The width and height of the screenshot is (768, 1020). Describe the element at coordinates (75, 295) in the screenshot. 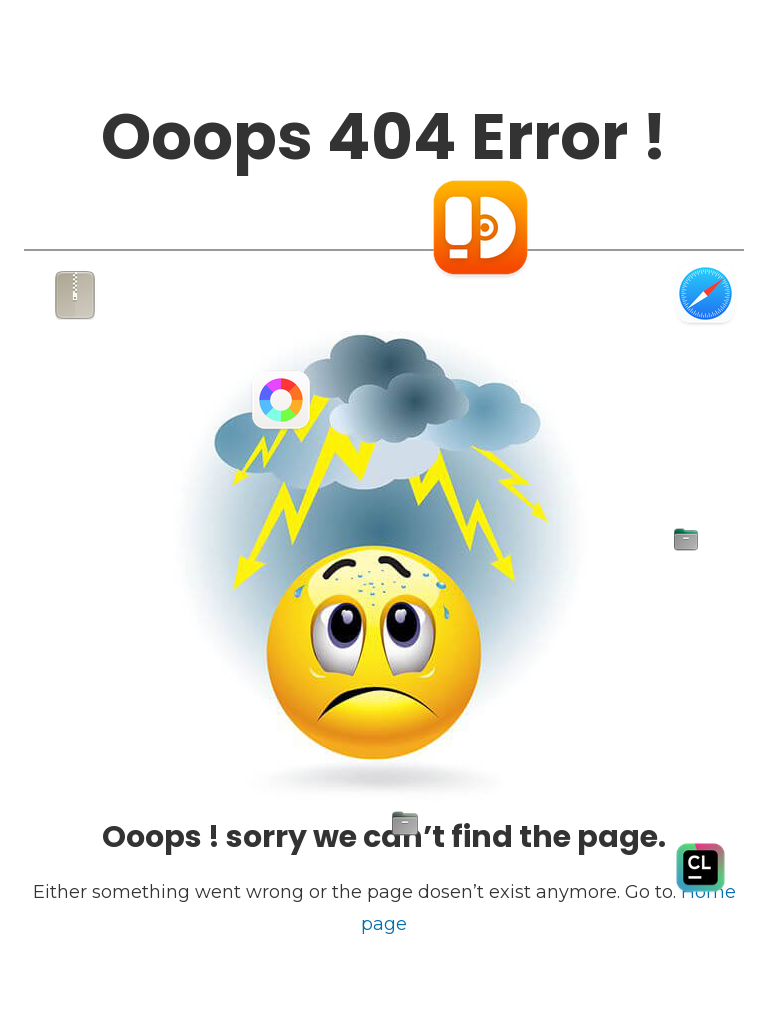

I see `open engrampa archive manager` at that location.